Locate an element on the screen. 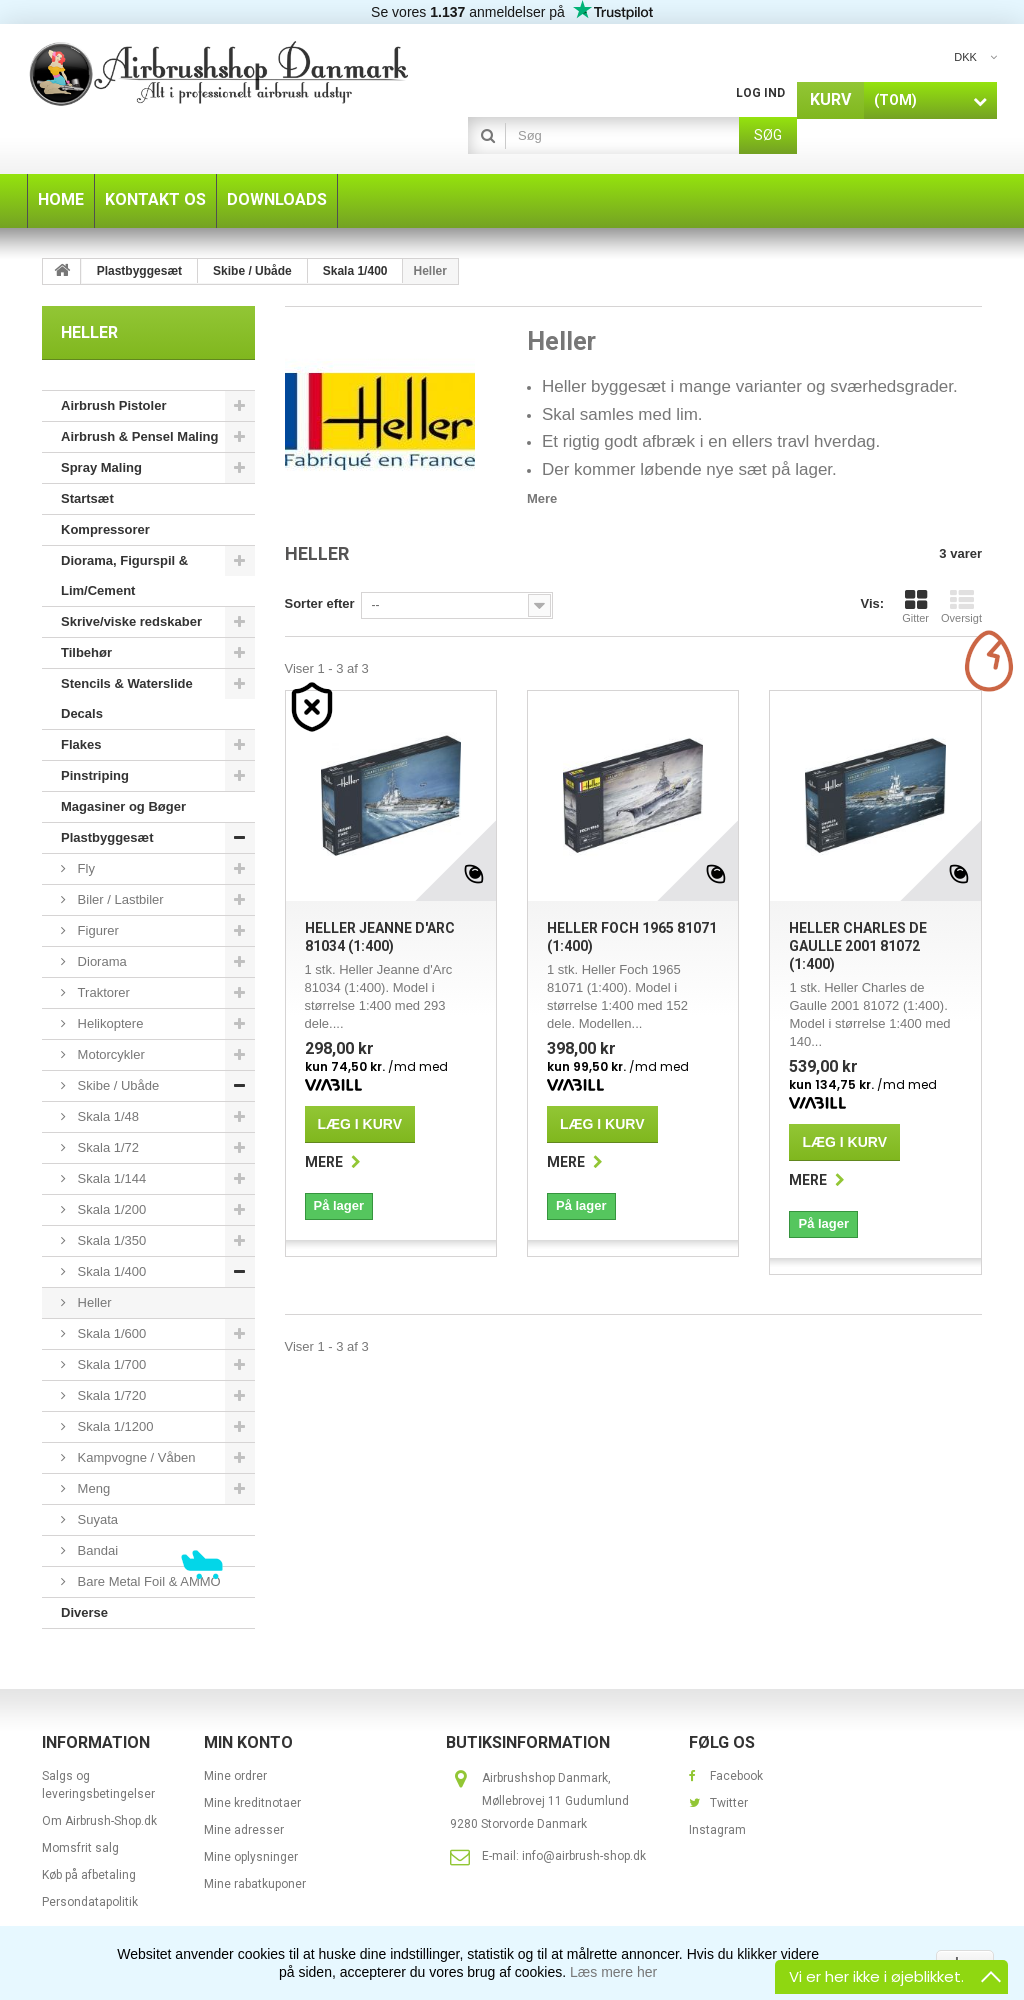 Image resolution: width=1024 pixels, height=2000 pixels. security protection disabled or off is located at coordinates (312, 707).